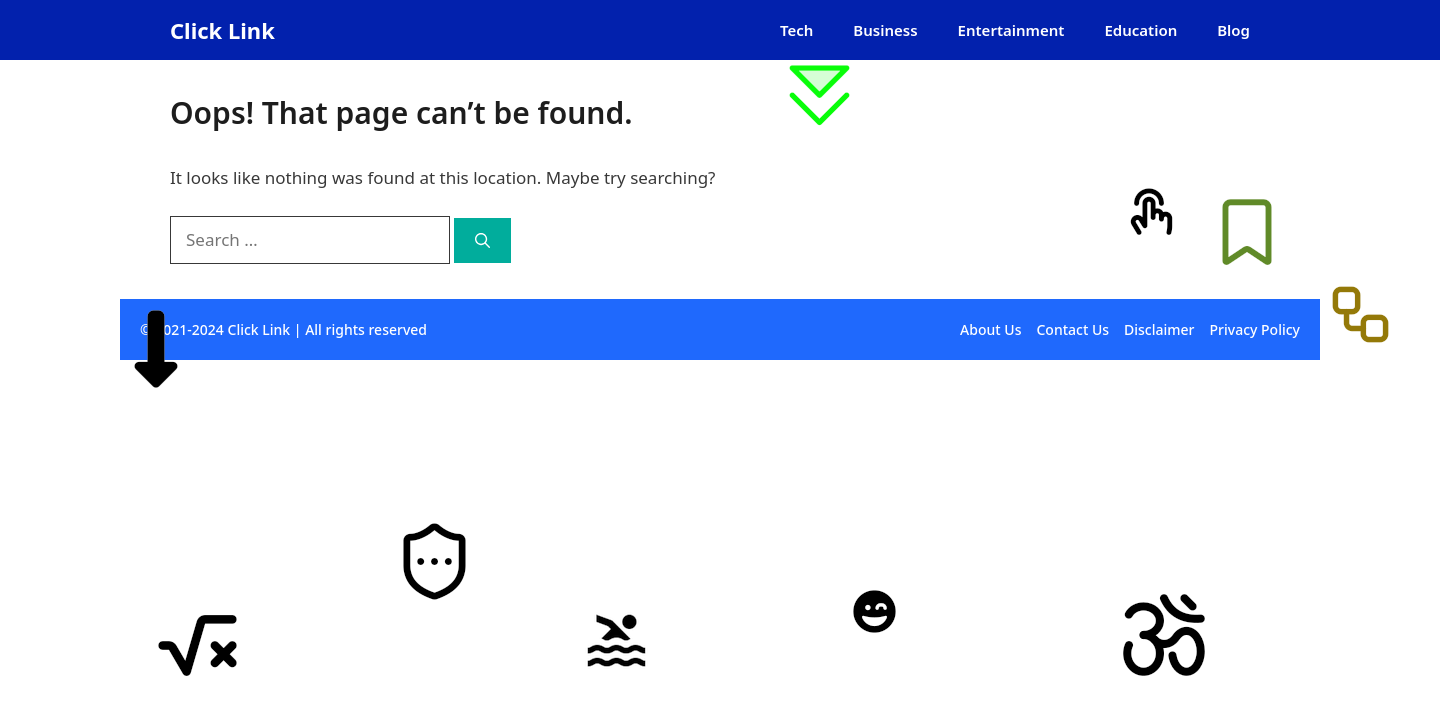 This screenshot has width=1440, height=720. I want to click on security settings in progress, so click(434, 561).